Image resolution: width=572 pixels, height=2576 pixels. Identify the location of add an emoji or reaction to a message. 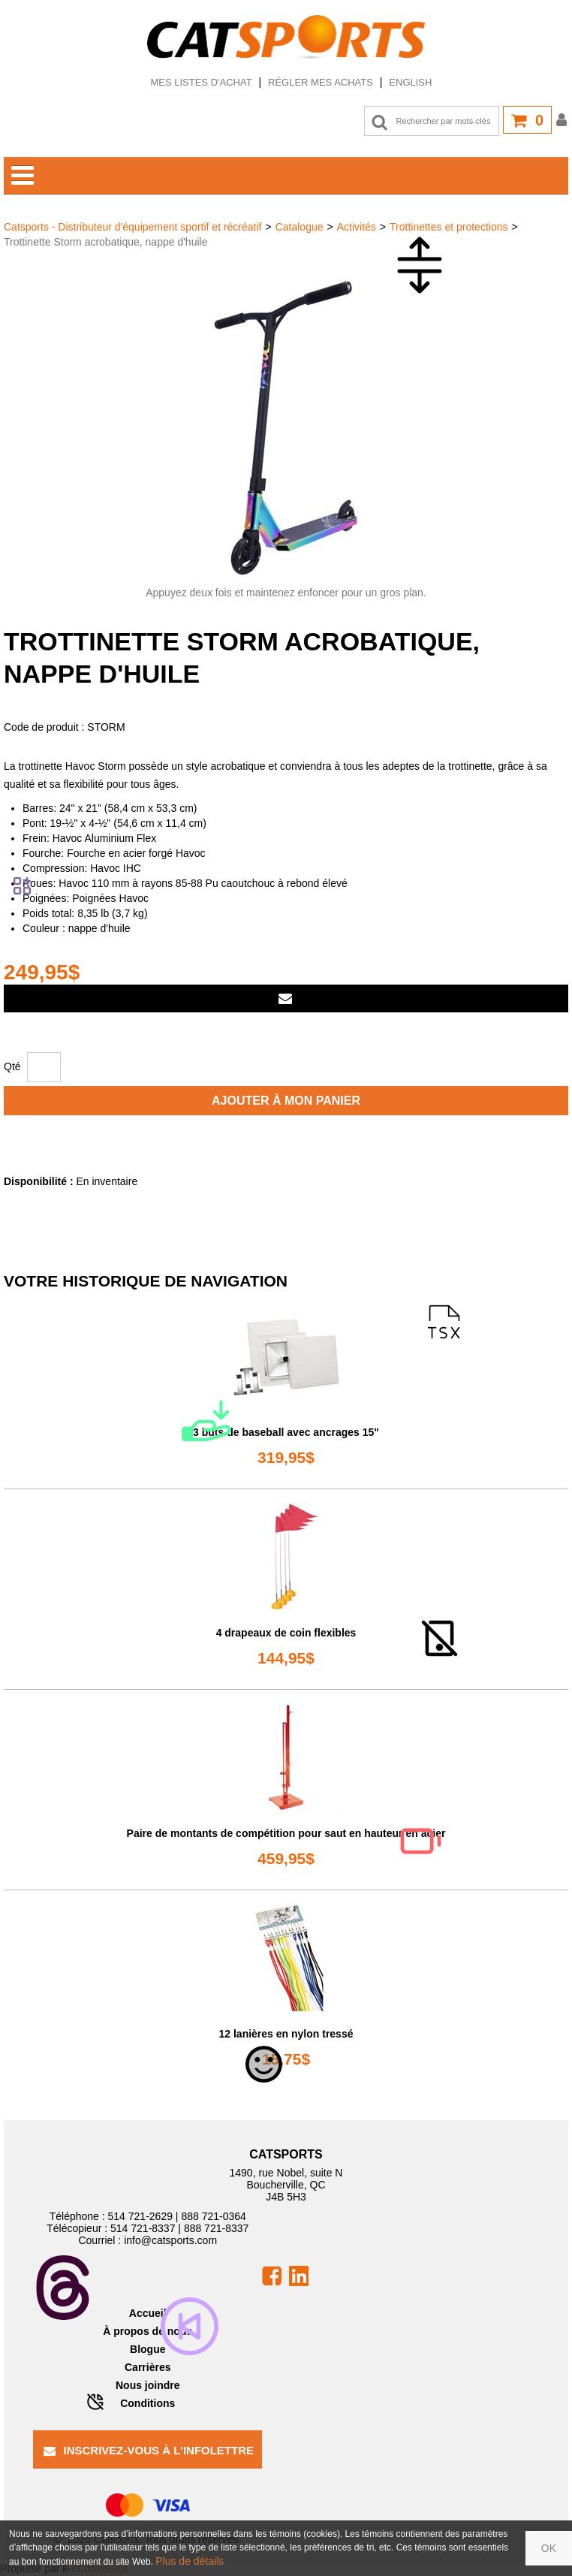
(263, 2064).